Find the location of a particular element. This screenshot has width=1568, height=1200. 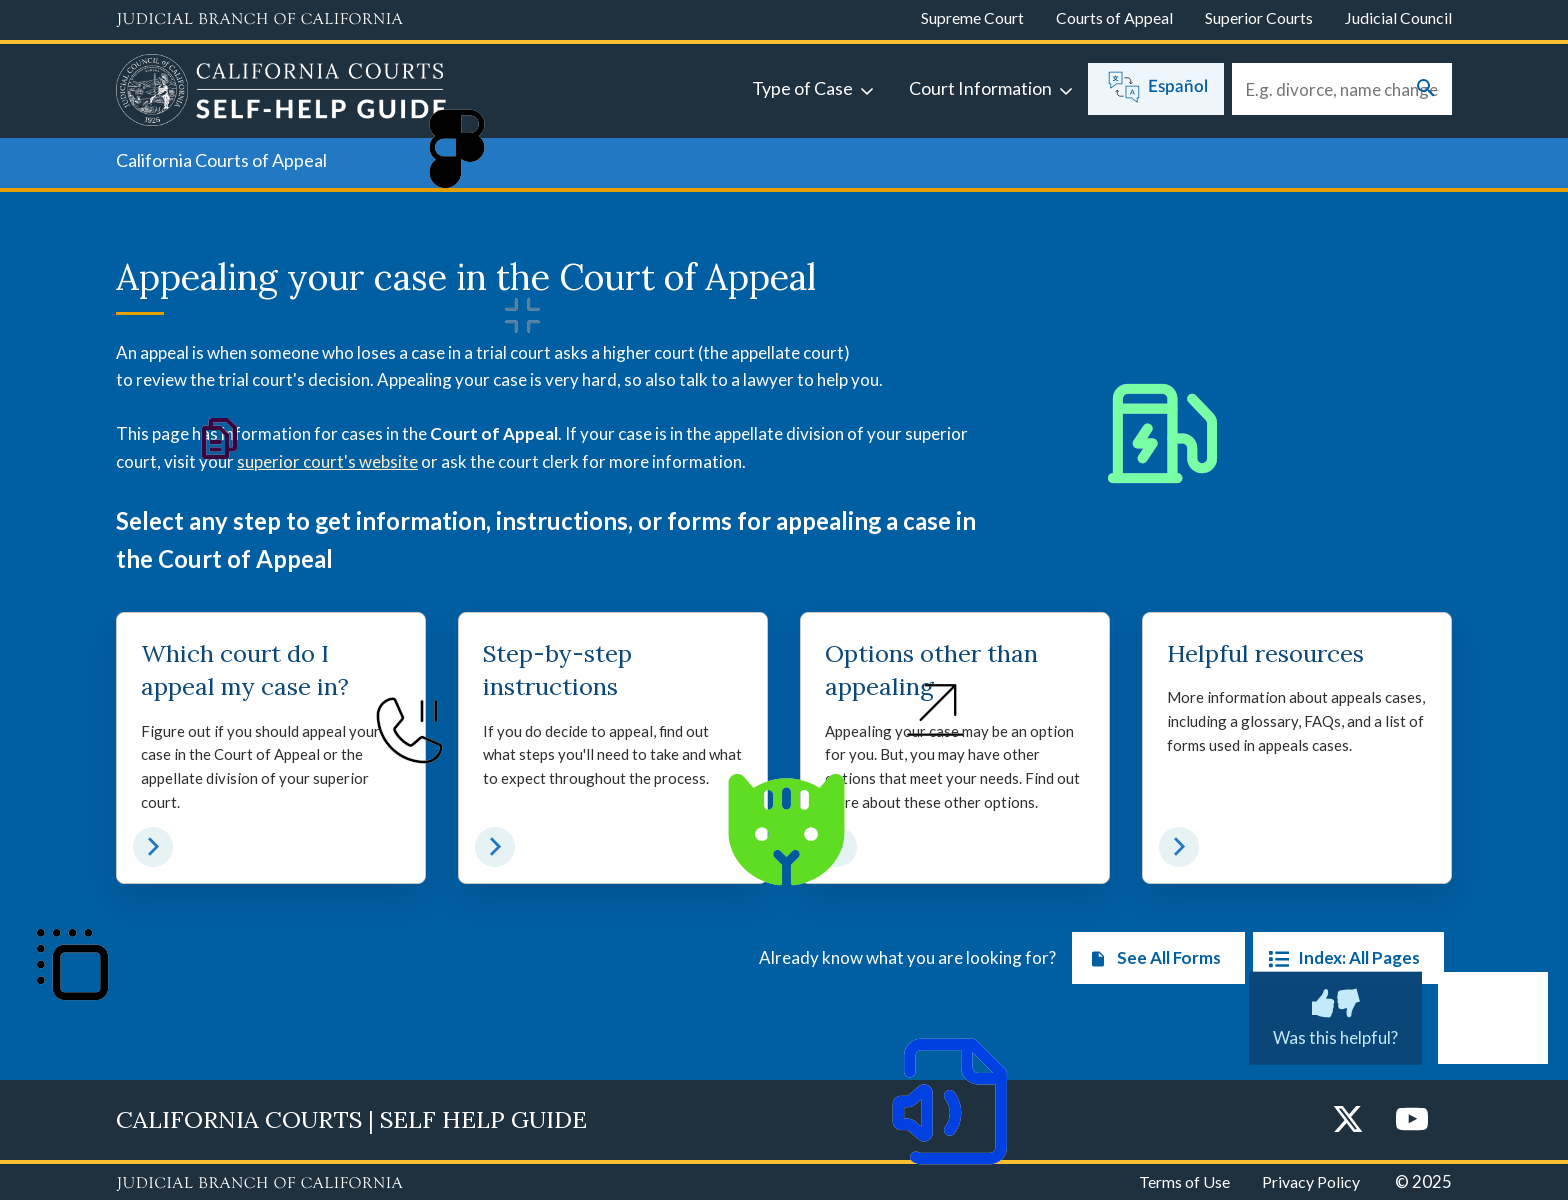

exit fullscreen mode is located at coordinates (522, 315).